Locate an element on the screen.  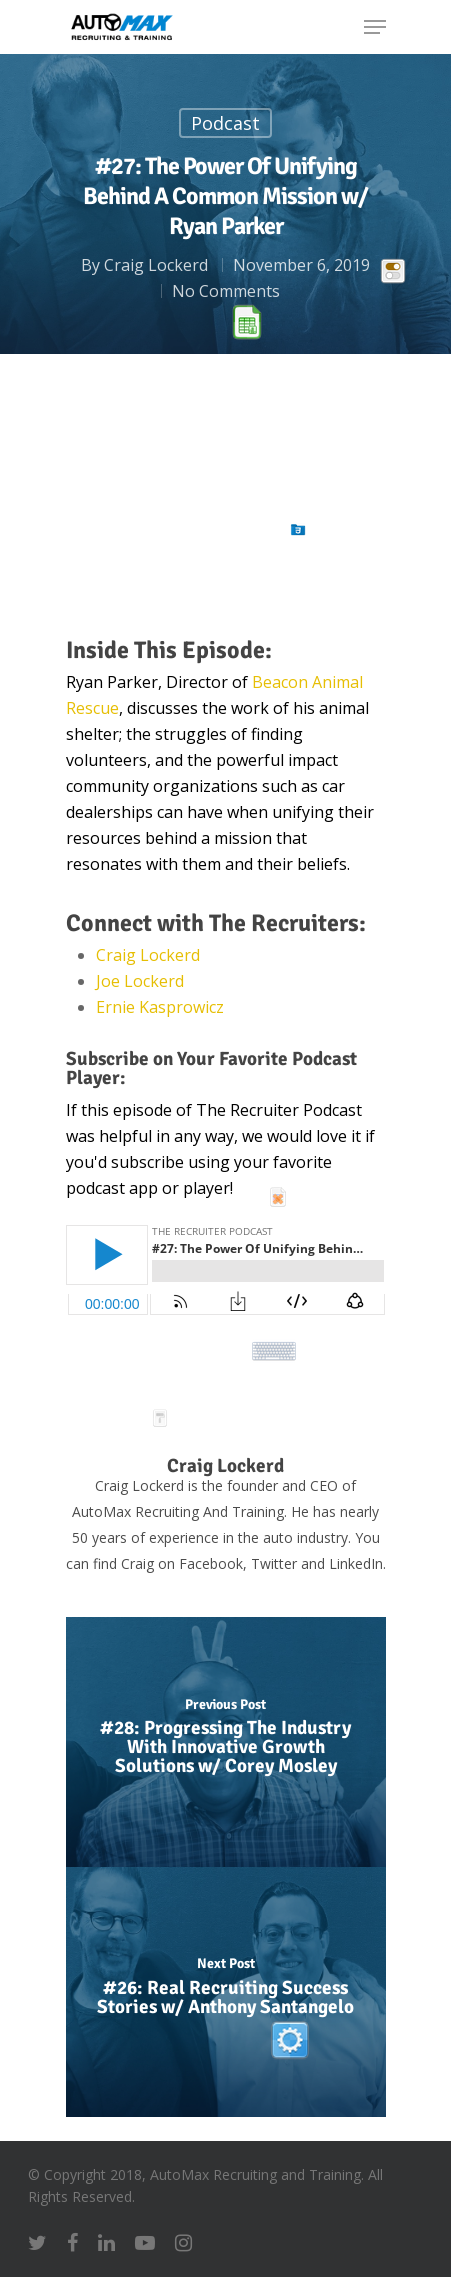
open unity tweak tool settings is located at coordinates (393, 271).